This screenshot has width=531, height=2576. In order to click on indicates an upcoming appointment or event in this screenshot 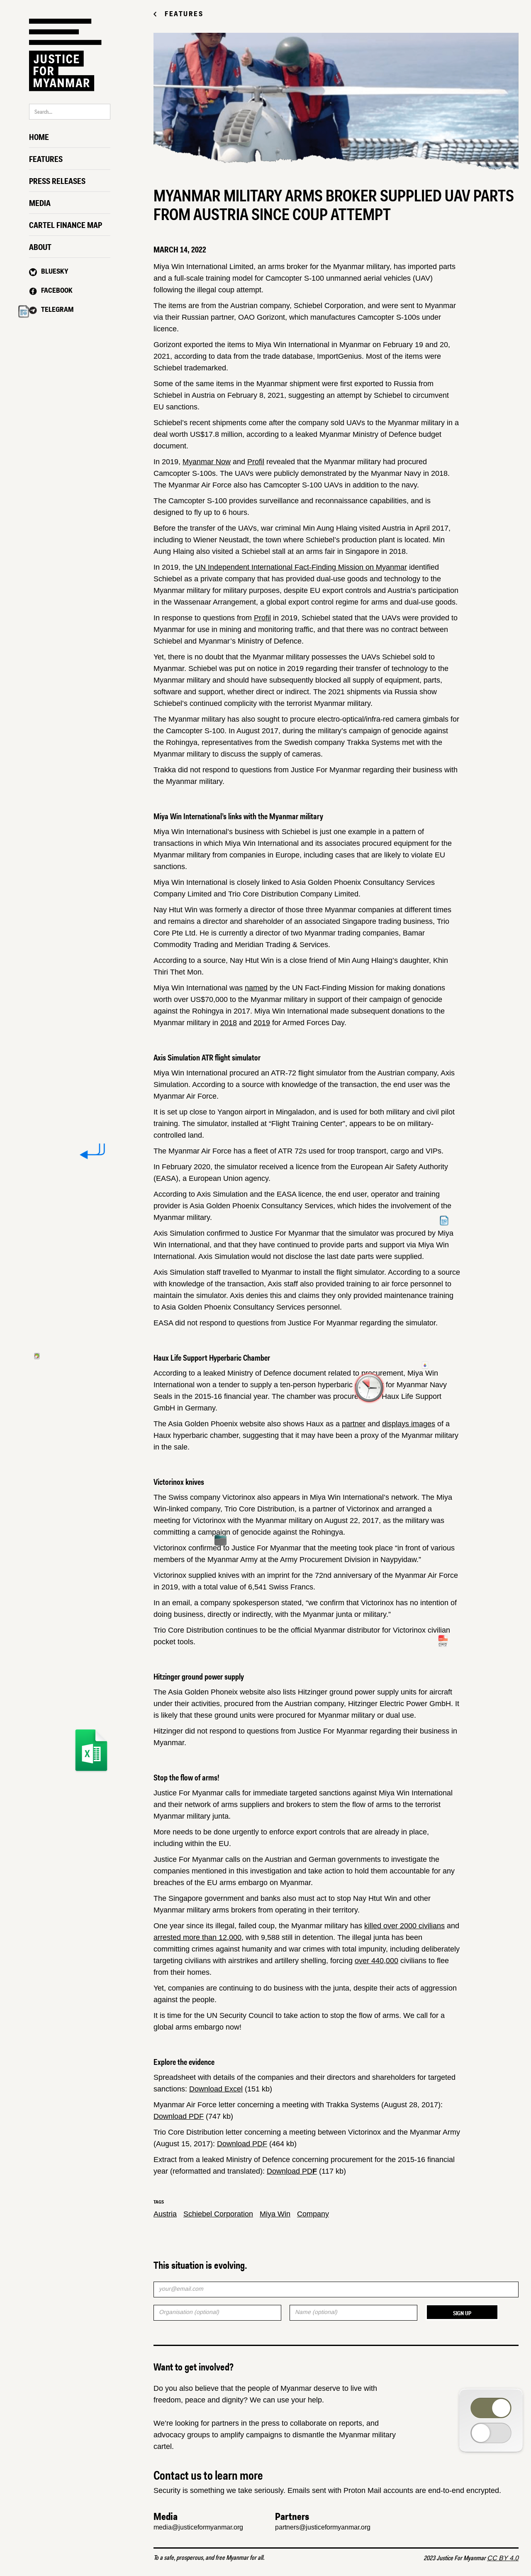, I will do `click(370, 1388)`.